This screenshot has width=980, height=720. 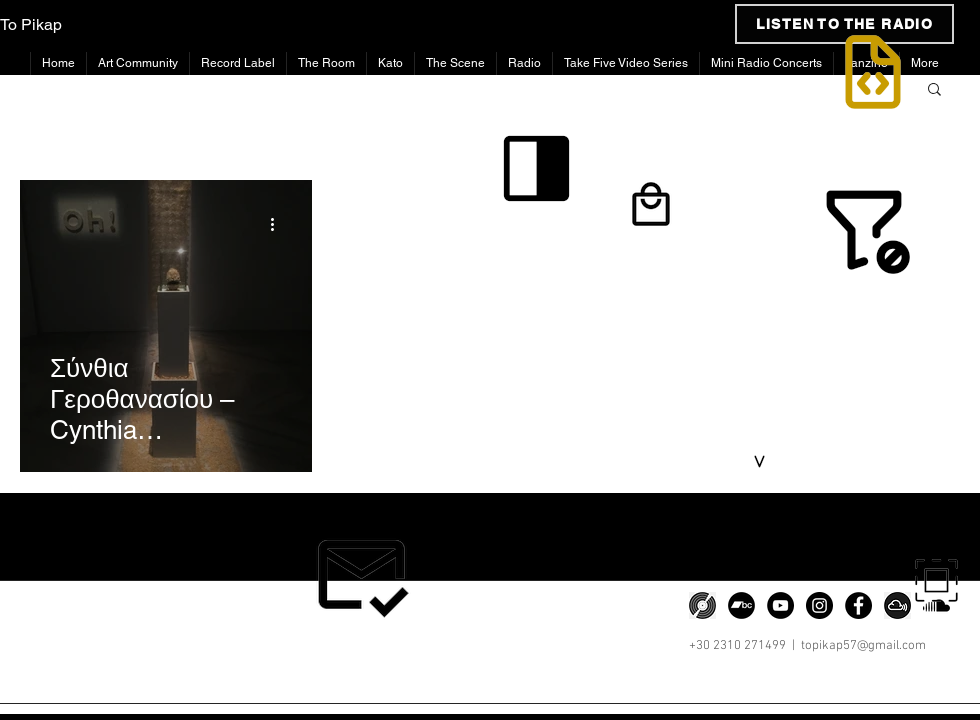 What do you see at coordinates (536, 168) in the screenshot?
I see `toggle between split-screen view` at bounding box center [536, 168].